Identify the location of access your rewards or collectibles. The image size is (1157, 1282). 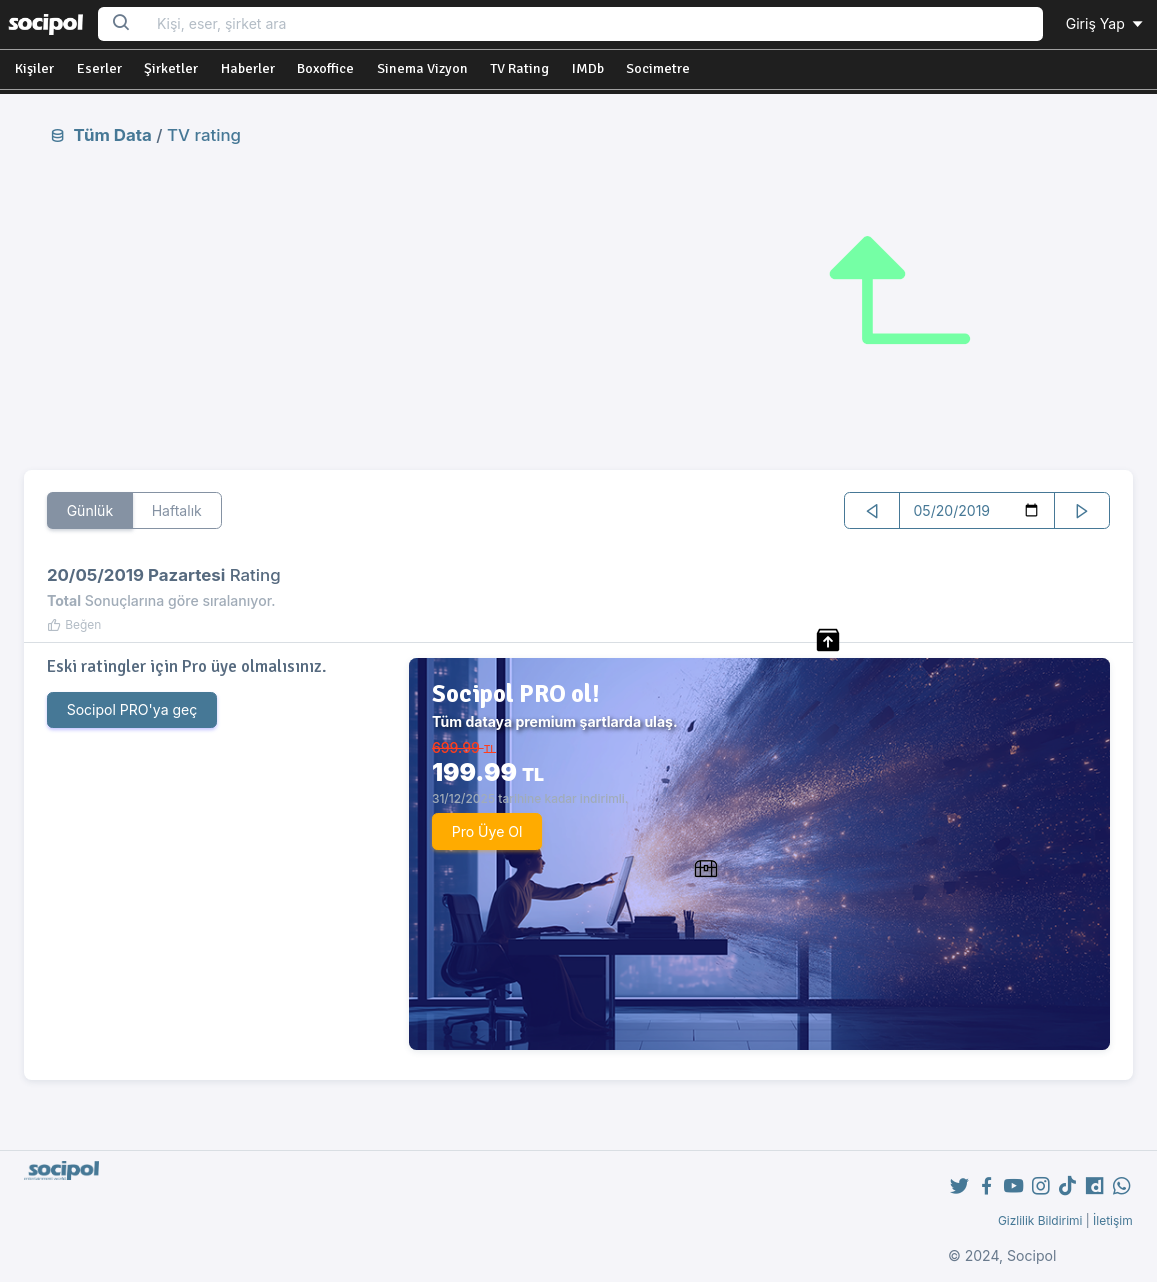
(706, 869).